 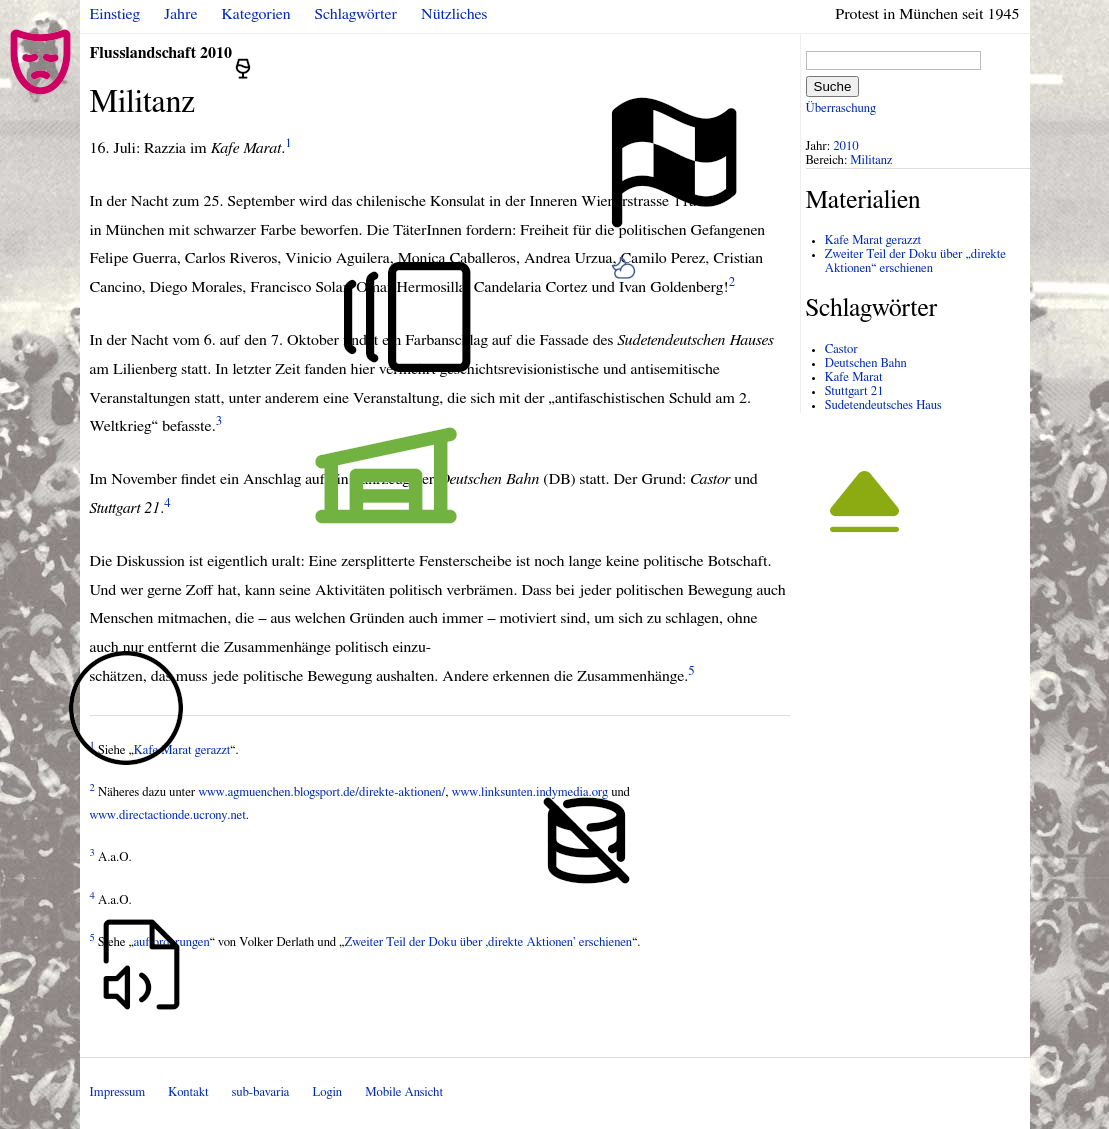 What do you see at coordinates (40, 59) in the screenshot?
I see `indicates sad or negative emotion` at bounding box center [40, 59].